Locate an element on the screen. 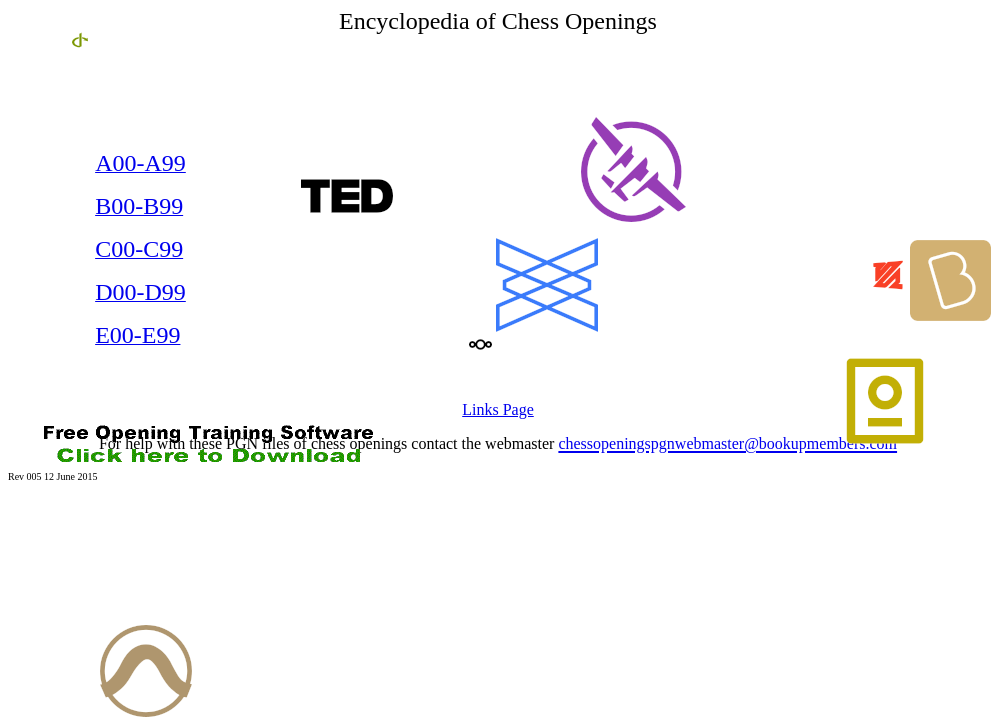  posit brand logo is located at coordinates (547, 285).